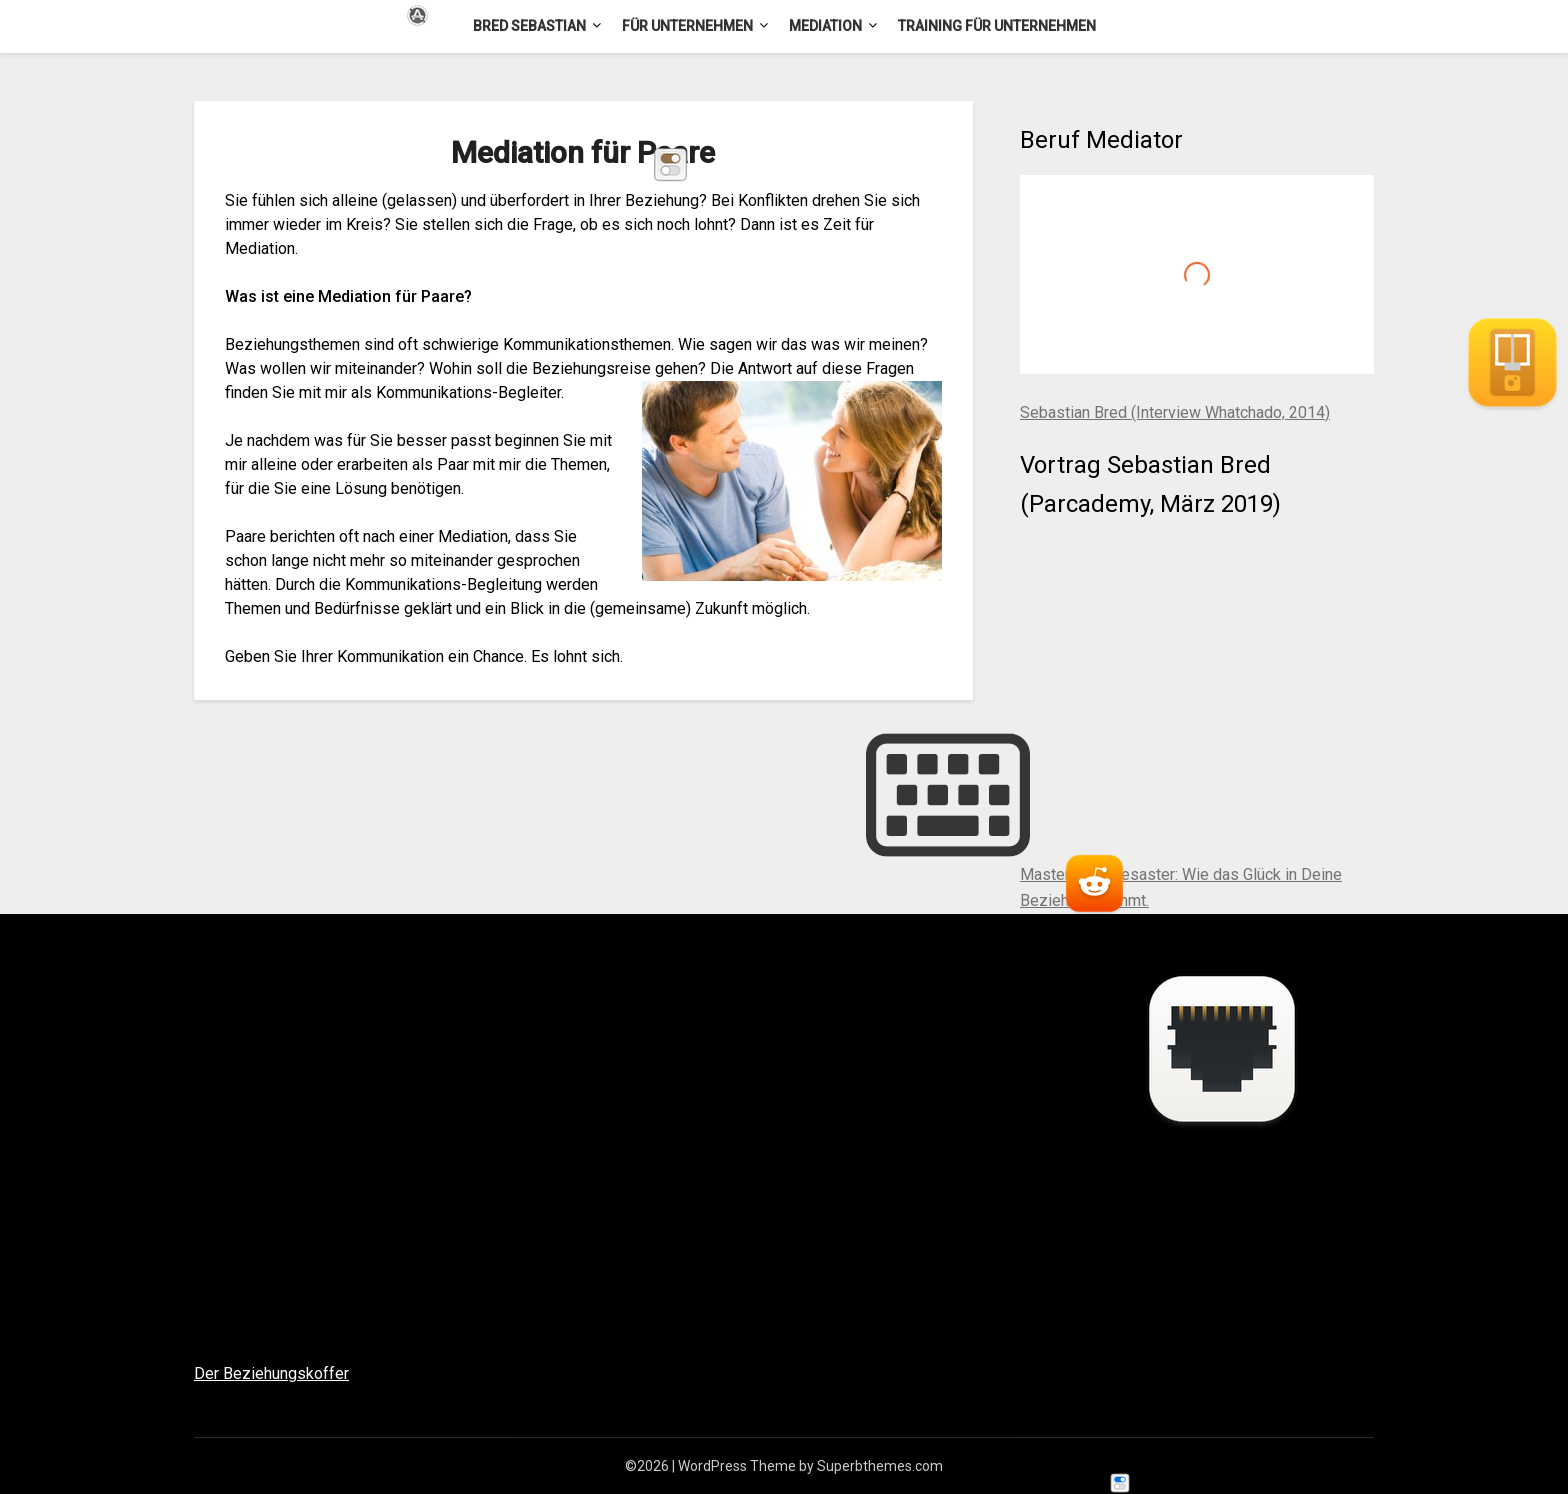  I want to click on open Piper mouse configuration app, so click(1512, 362).